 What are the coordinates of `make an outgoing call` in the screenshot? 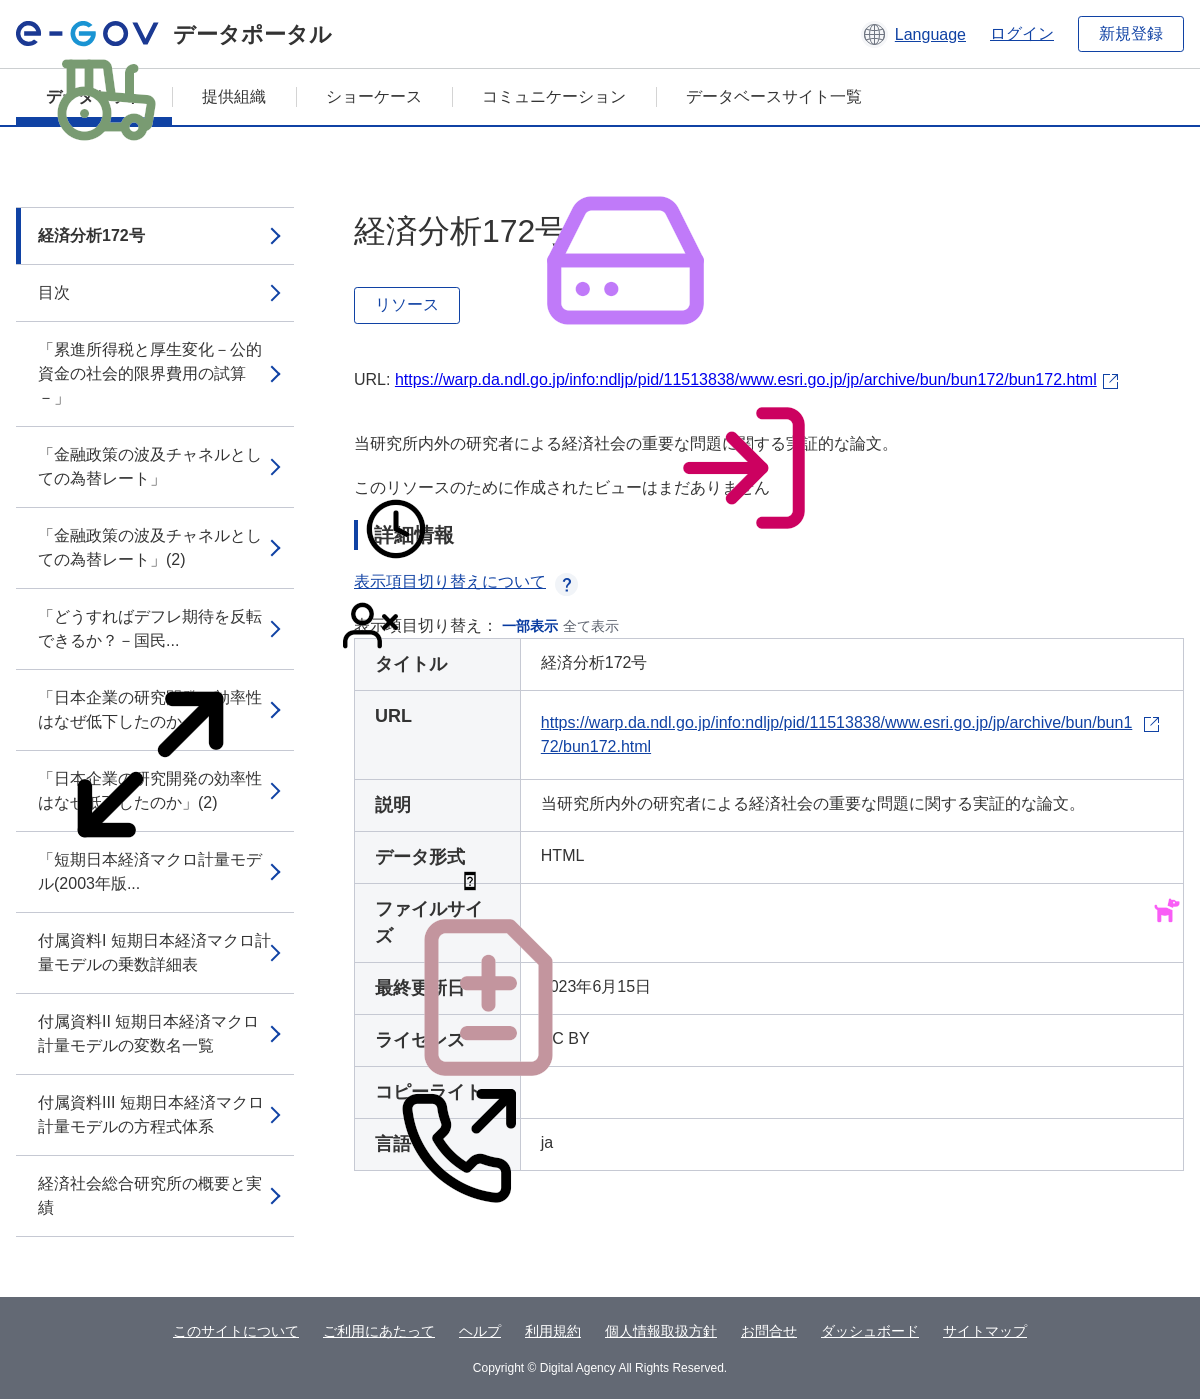 It's located at (456, 1148).